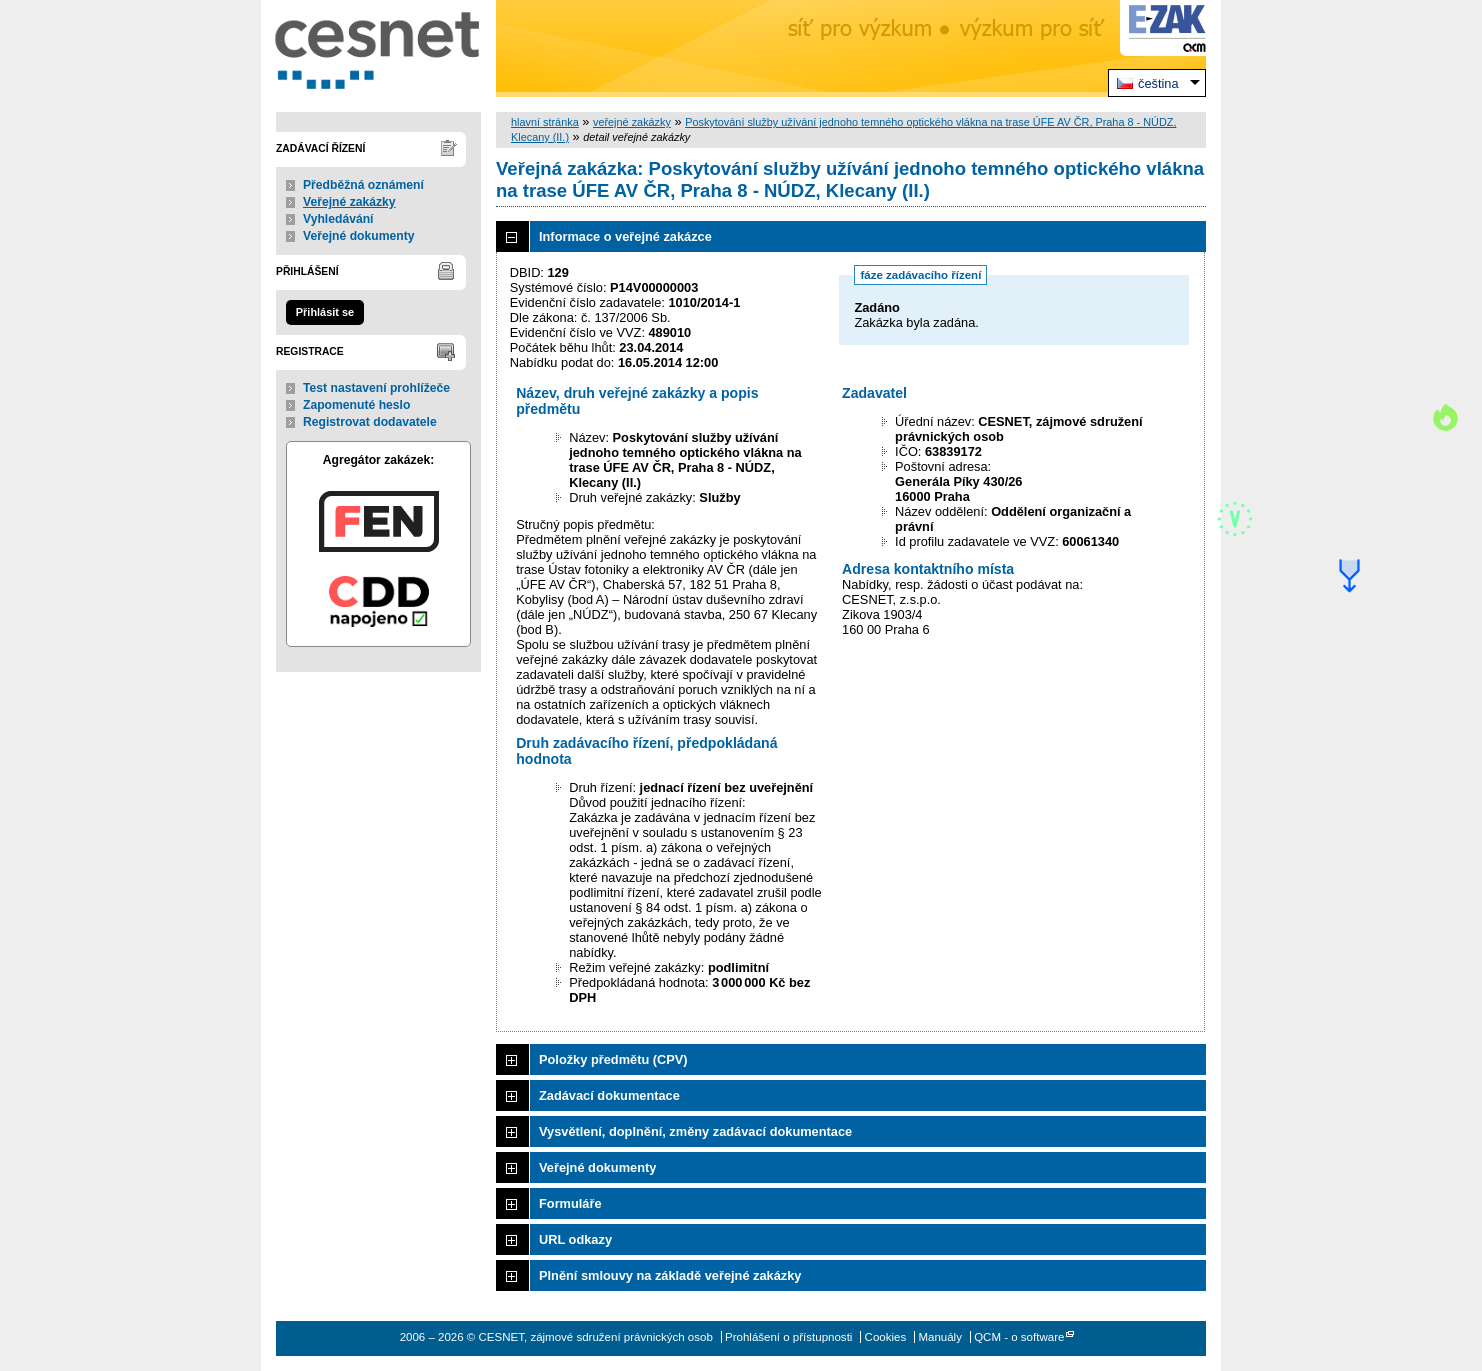 This screenshot has height=1371, width=1482. What do you see at coordinates (1349, 574) in the screenshot?
I see `merge branches or items together` at bounding box center [1349, 574].